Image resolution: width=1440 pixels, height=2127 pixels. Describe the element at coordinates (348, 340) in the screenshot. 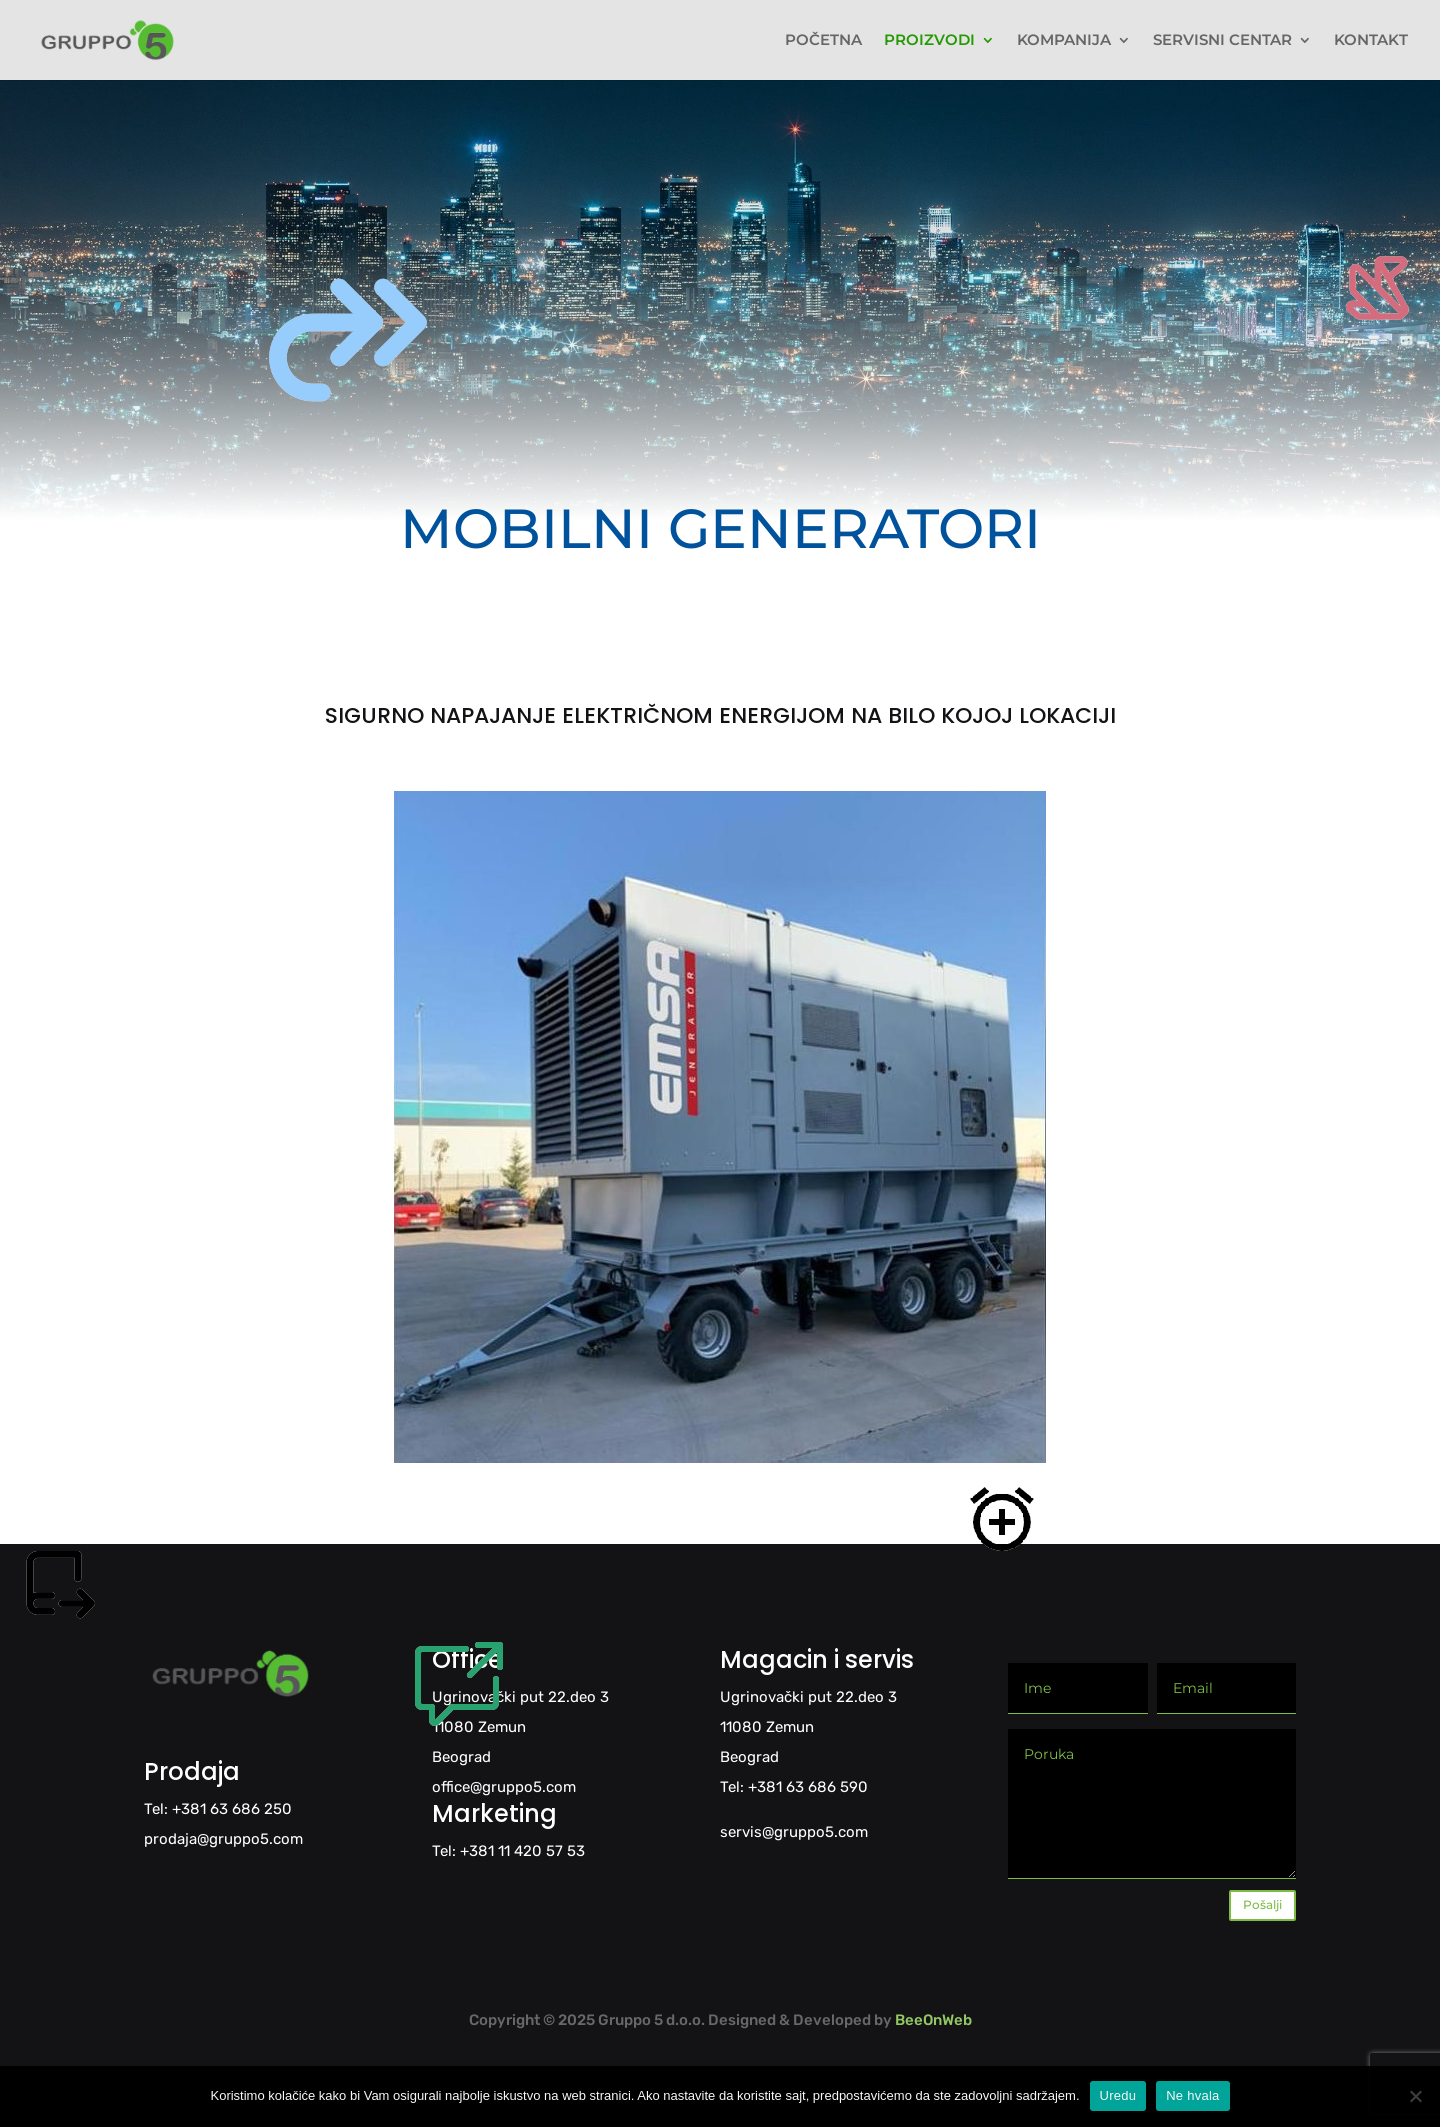

I see `forward or share to multiple recipients` at that location.